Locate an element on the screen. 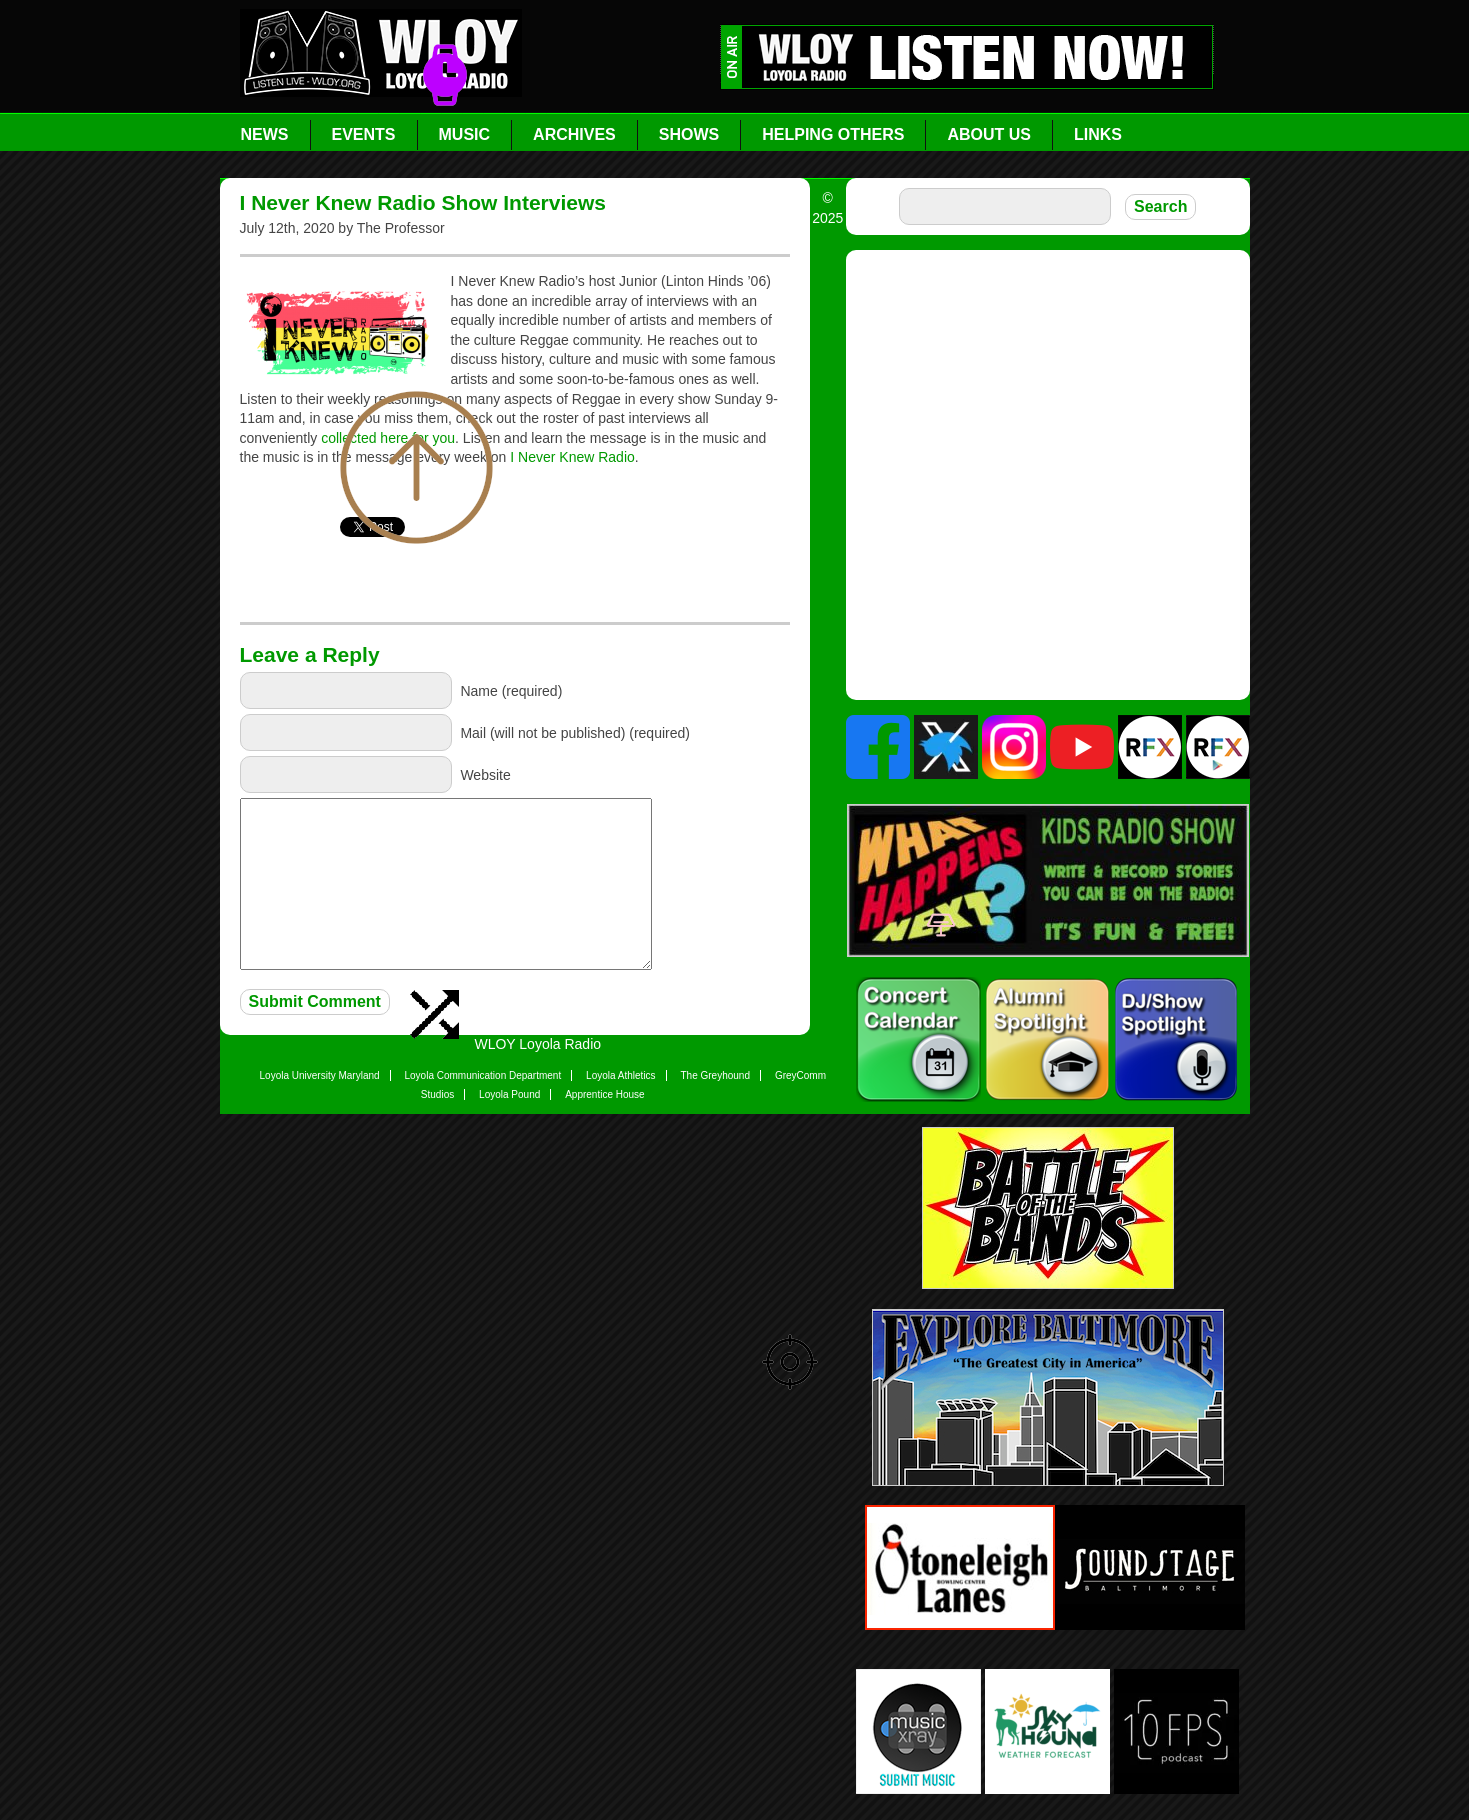 The height and width of the screenshot is (1820, 1469). upload a file or content is located at coordinates (416, 467).